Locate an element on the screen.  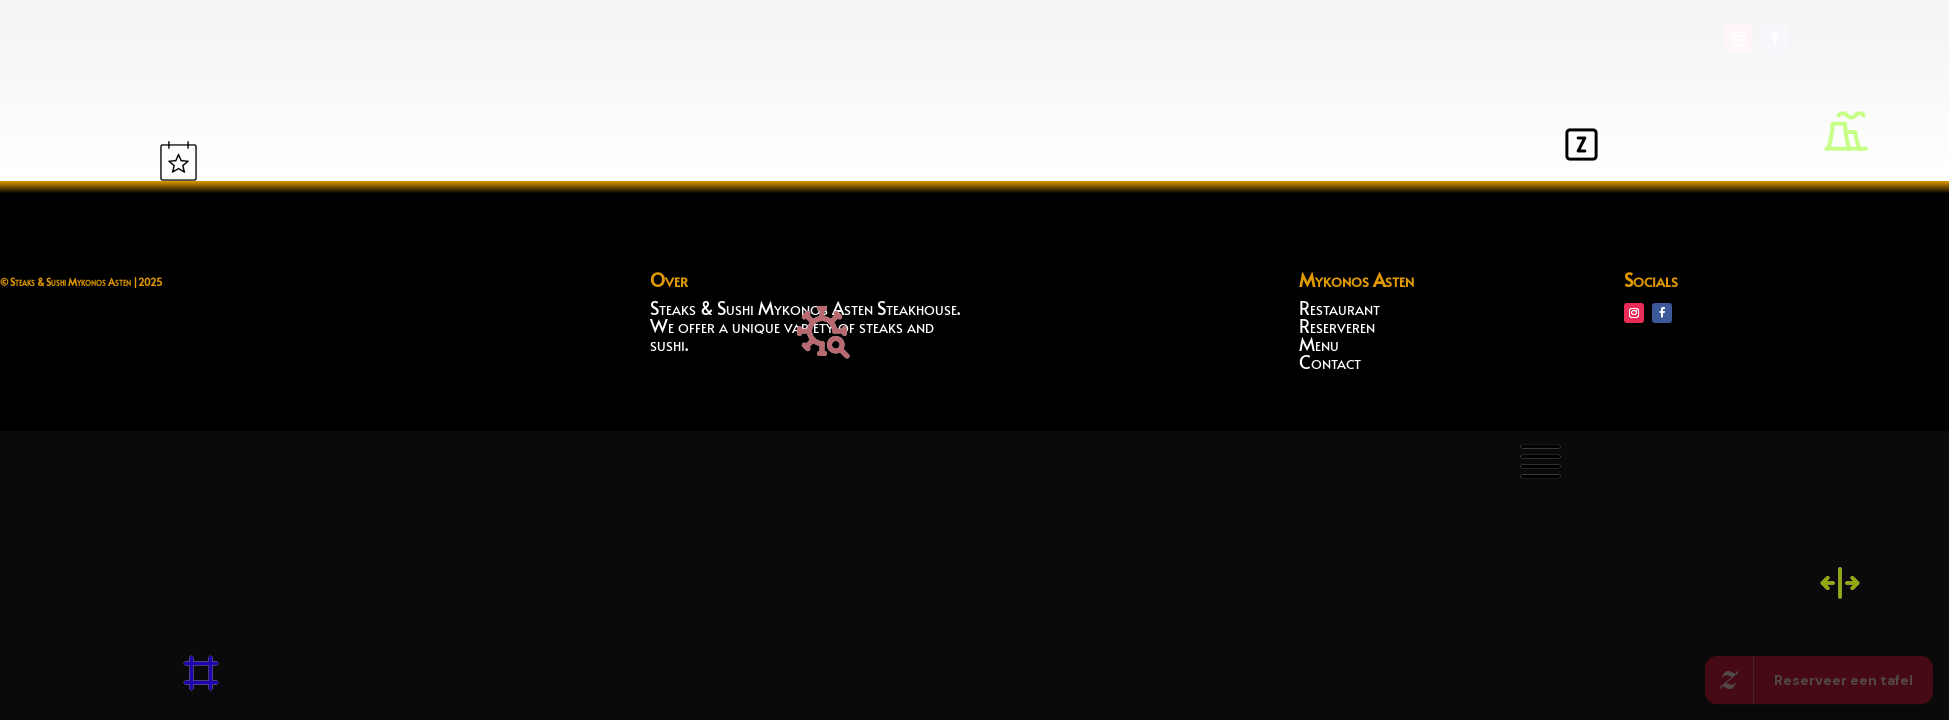
expand or resize content horizontally is located at coordinates (1840, 583).